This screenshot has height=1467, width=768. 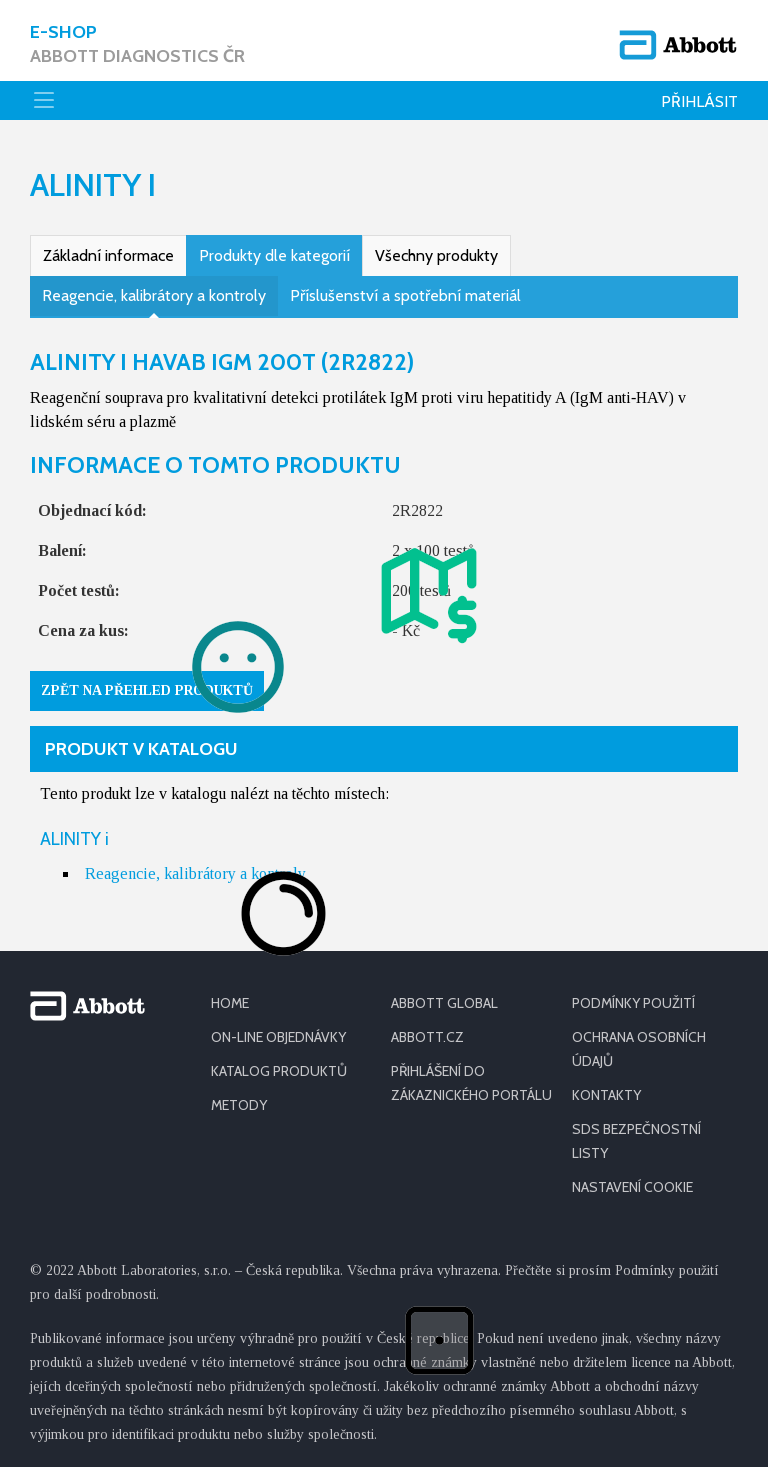 What do you see at coordinates (238, 667) in the screenshot?
I see `indicates a neutral or undecided mood state` at bounding box center [238, 667].